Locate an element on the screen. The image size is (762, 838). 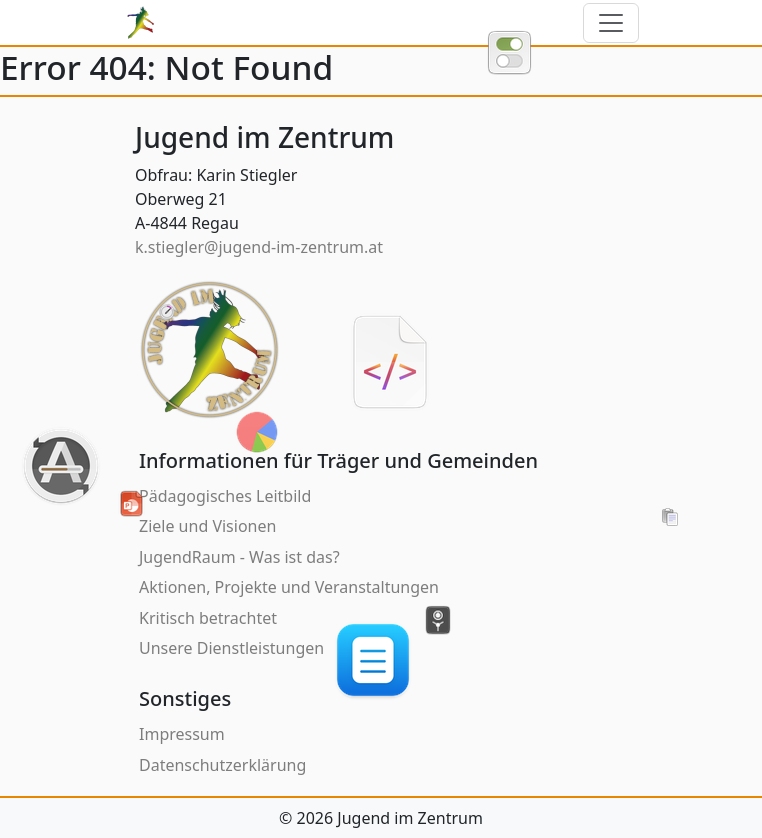
paste copied content from clipboard is located at coordinates (670, 517).